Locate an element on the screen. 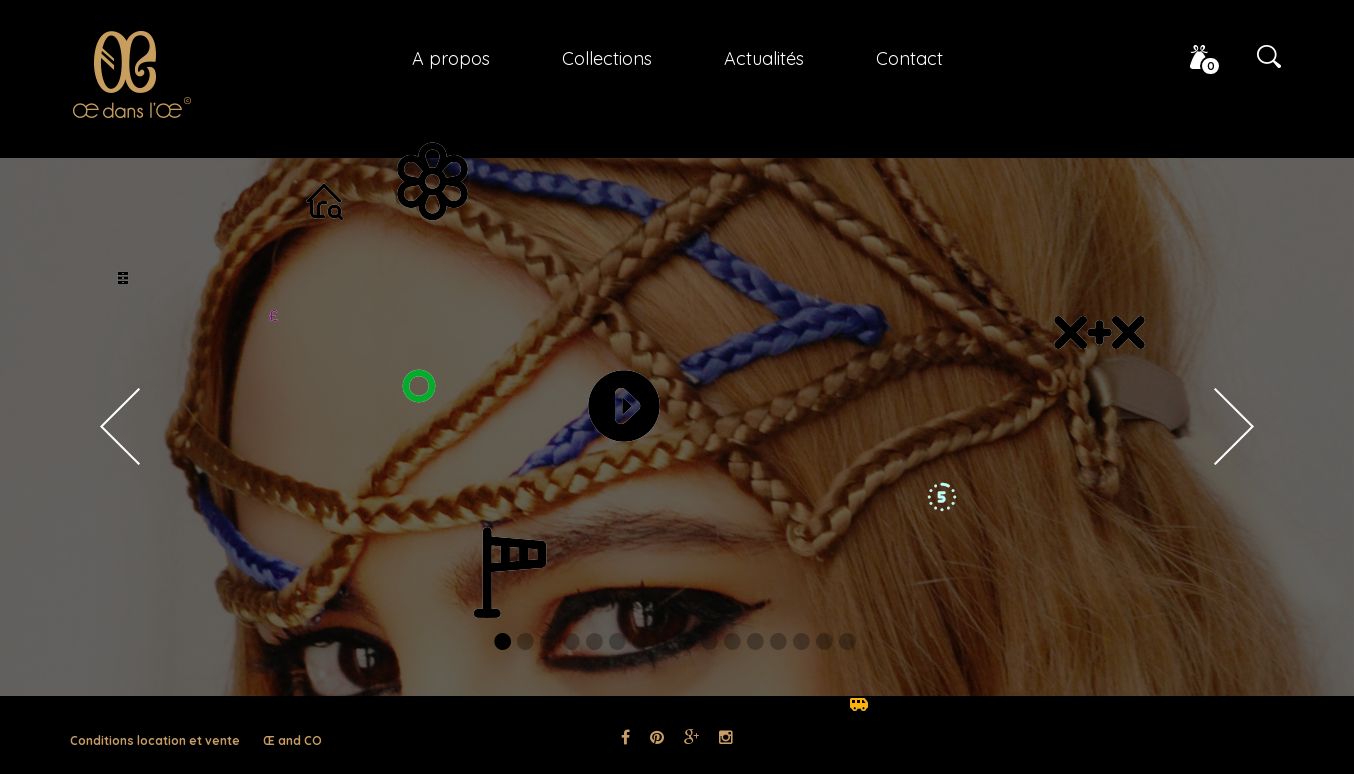 Image resolution: width=1354 pixels, height=774 pixels. browse furniture or home decor items is located at coordinates (123, 278).